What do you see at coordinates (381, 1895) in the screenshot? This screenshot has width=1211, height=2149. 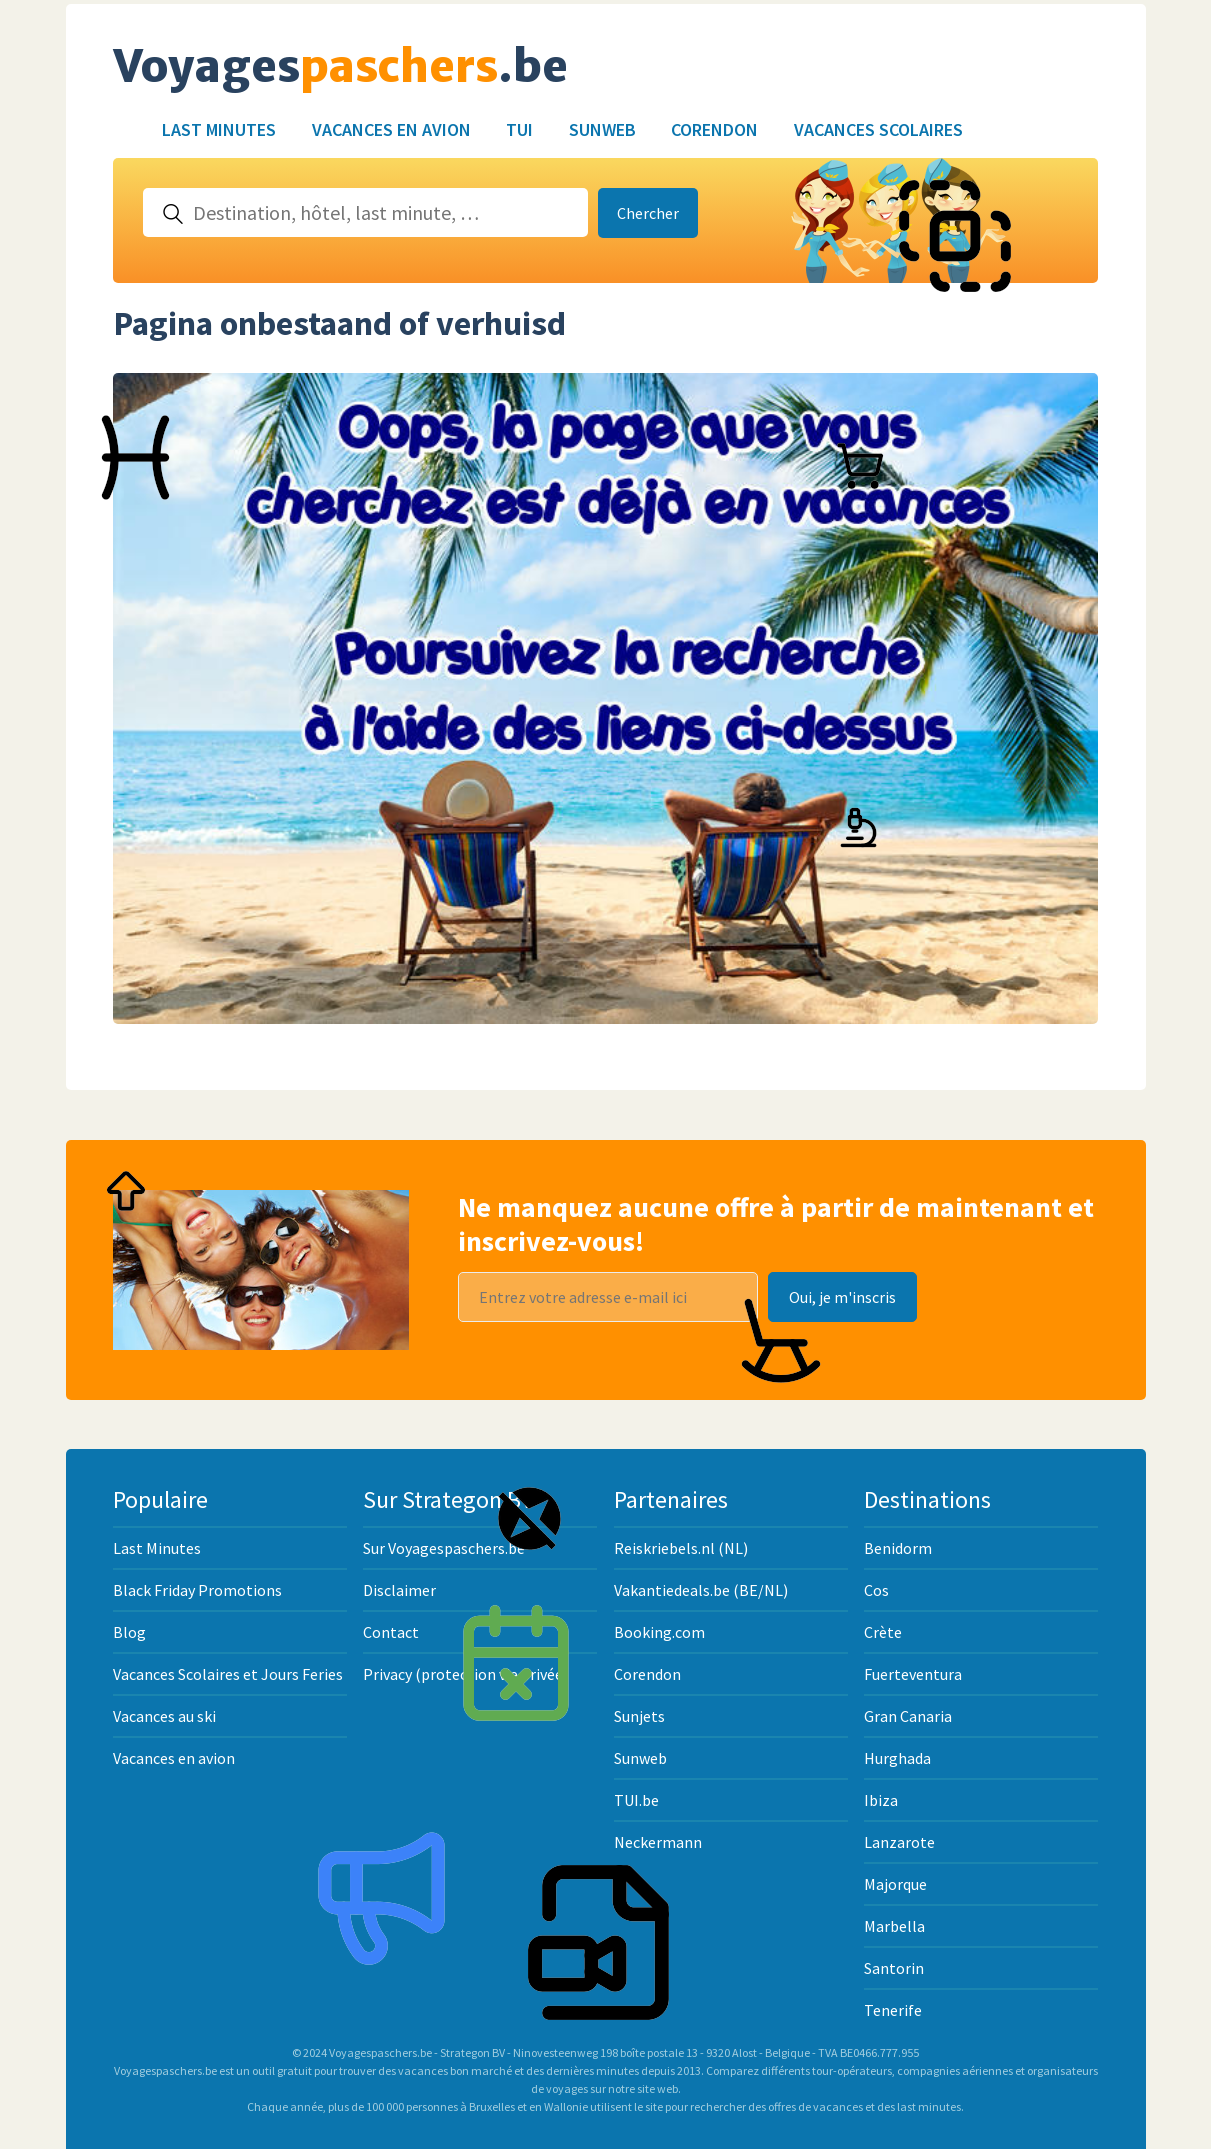 I see `make an announcement or broadcast` at bounding box center [381, 1895].